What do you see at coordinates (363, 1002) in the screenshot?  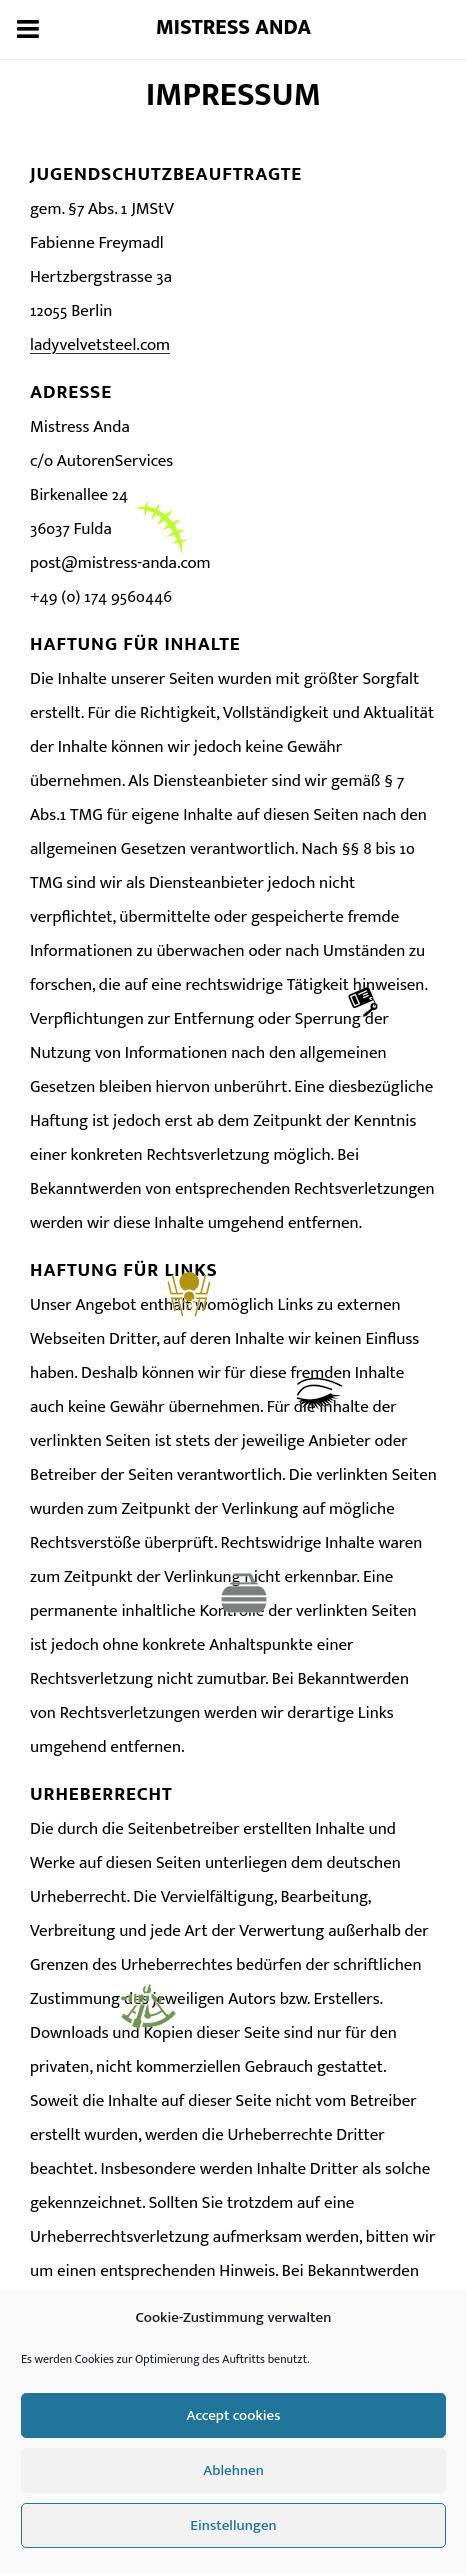 I see `access room or door with keycard` at bounding box center [363, 1002].